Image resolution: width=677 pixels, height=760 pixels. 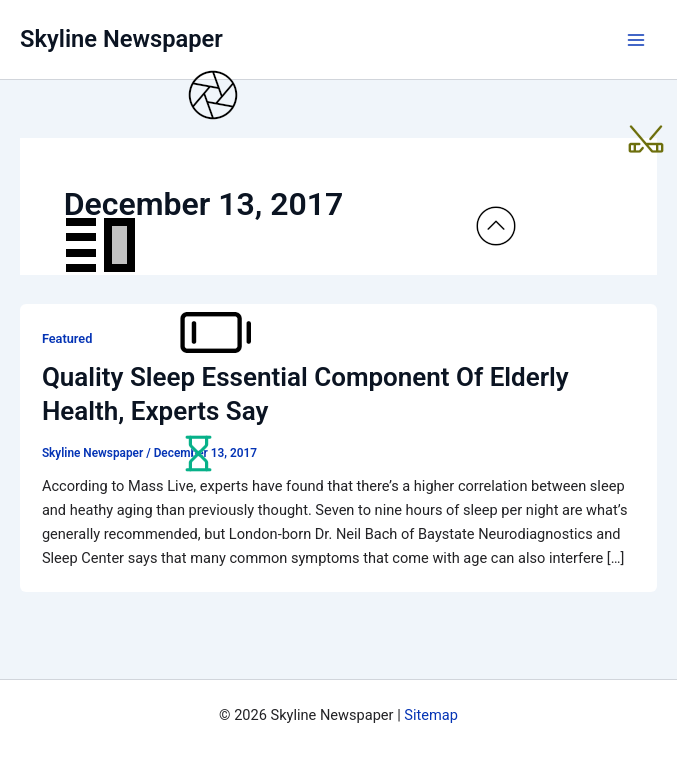 What do you see at coordinates (496, 226) in the screenshot?
I see `scroll up or return to top` at bounding box center [496, 226].